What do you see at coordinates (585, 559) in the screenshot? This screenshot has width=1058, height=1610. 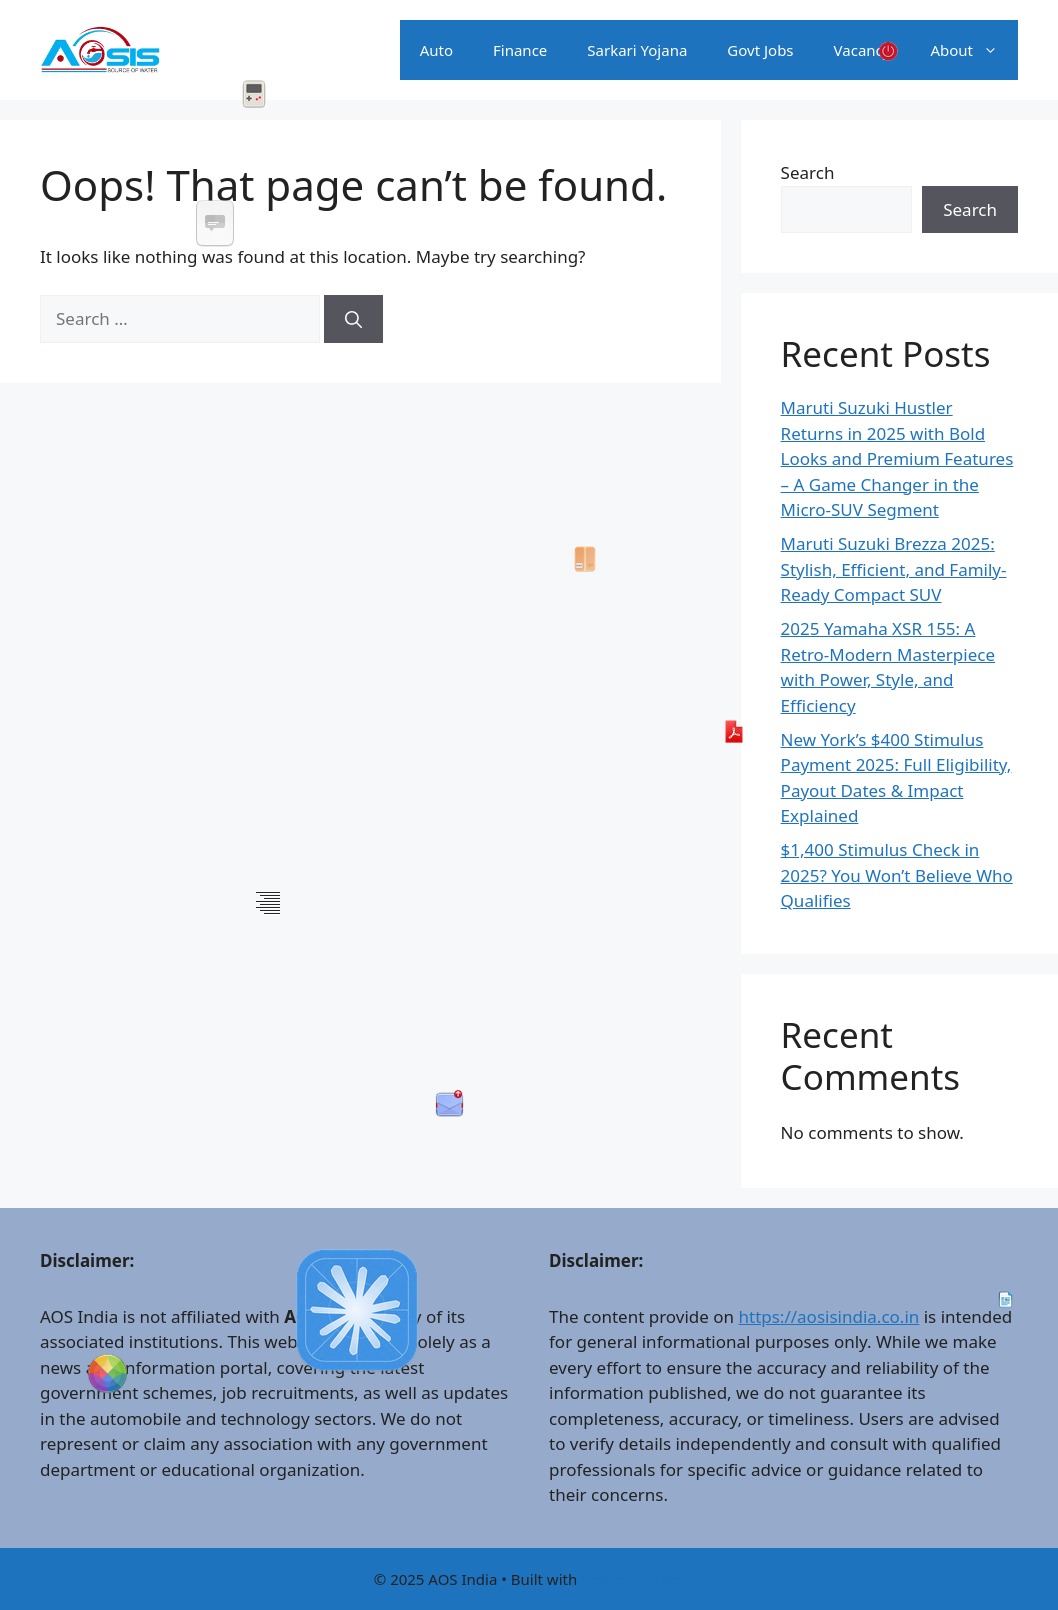 I see `compressed archive file` at bounding box center [585, 559].